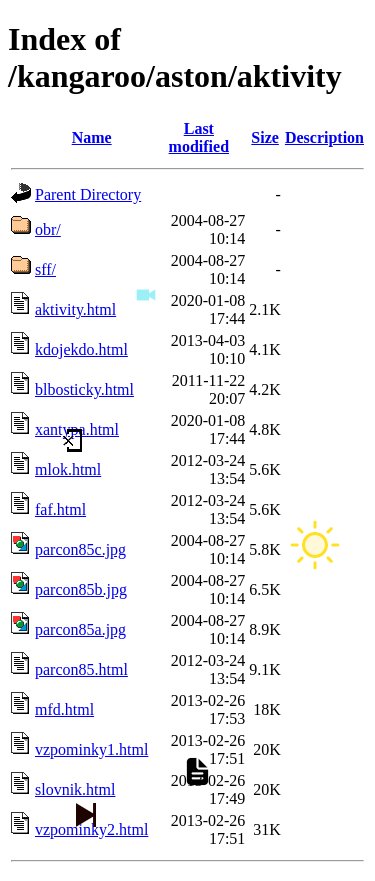 Image resolution: width=375 pixels, height=881 pixels. What do you see at coordinates (146, 295) in the screenshot?
I see `start a video call` at bounding box center [146, 295].